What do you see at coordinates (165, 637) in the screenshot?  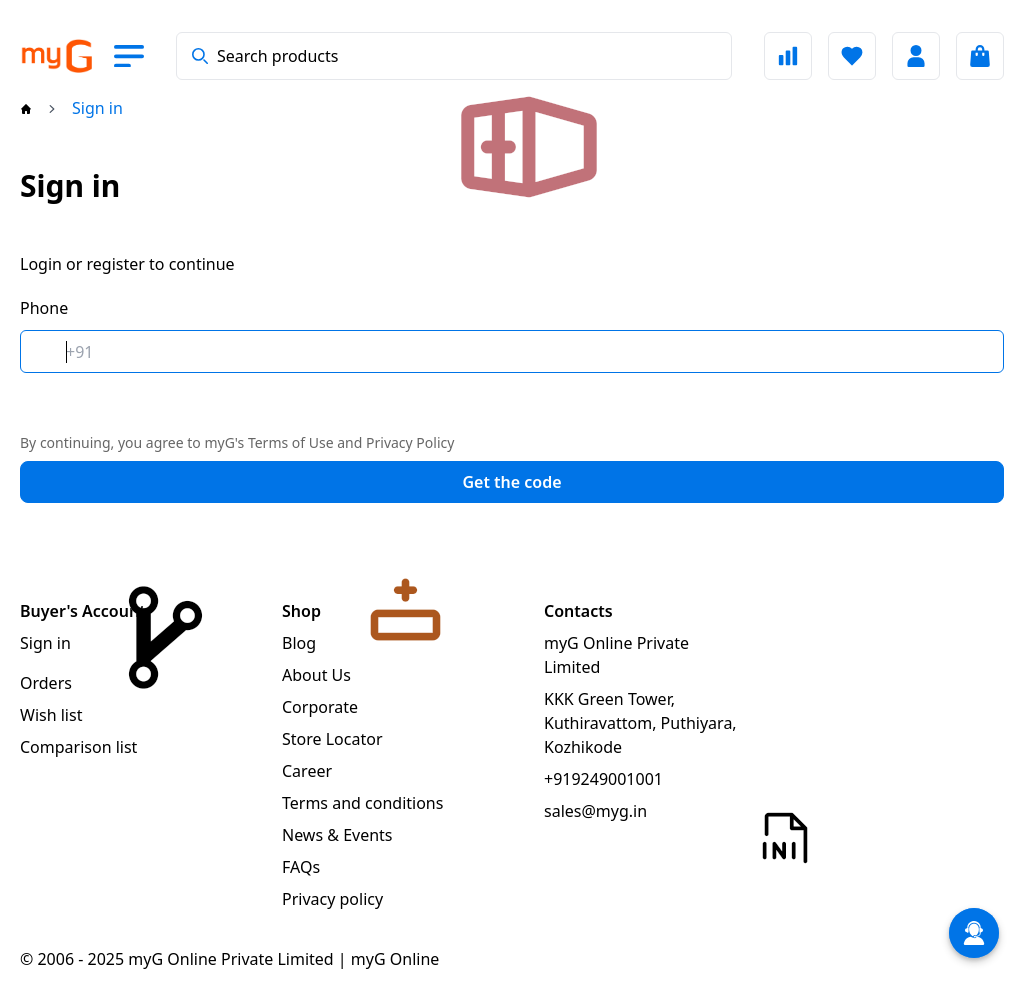 I see `view repository branches` at bounding box center [165, 637].